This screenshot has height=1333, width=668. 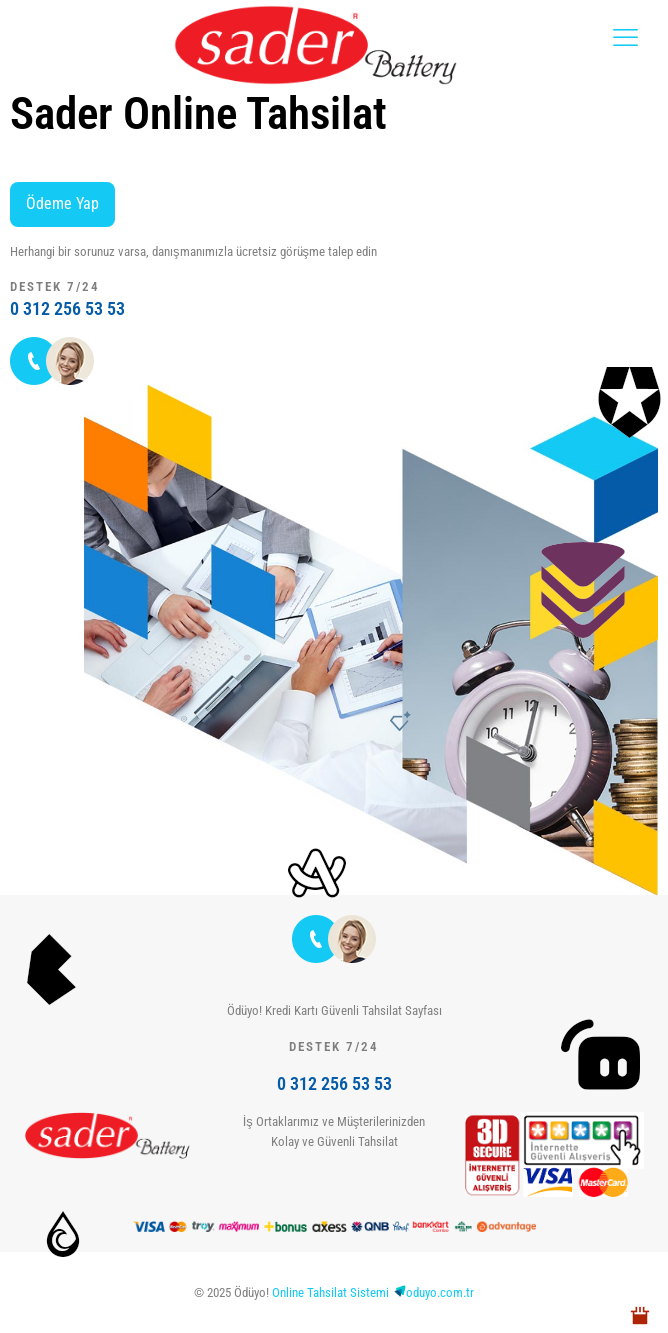 What do you see at coordinates (63, 1234) in the screenshot?
I see `open deluge torrent client` at bounding box center [63, 1234].